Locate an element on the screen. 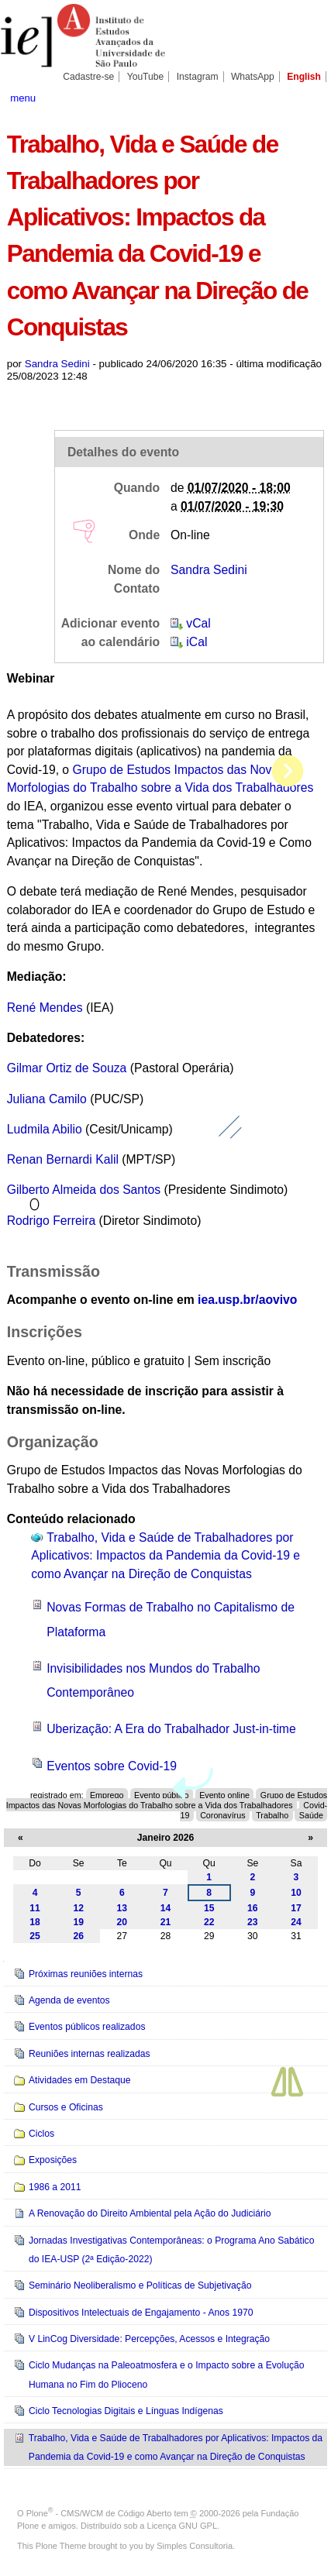 Image resolution: width=331 pixels, height=2576 pixels. reply to a message is located at coordinates (193, 1783).